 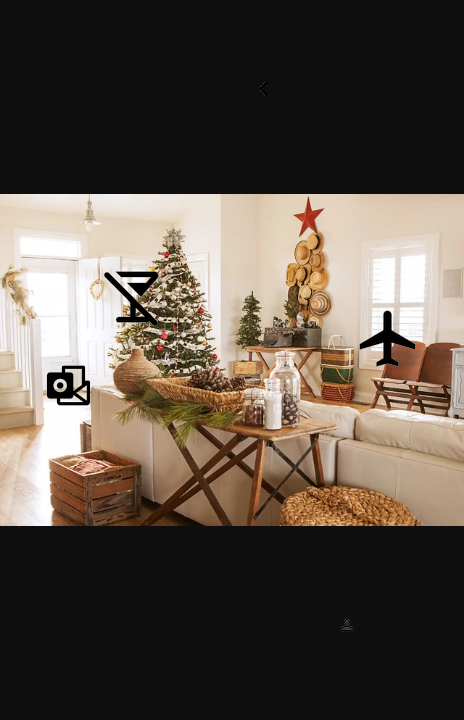 I want to click on indicates an alcohol-free zone or no drinks allowed, so click(x=133, y=297).